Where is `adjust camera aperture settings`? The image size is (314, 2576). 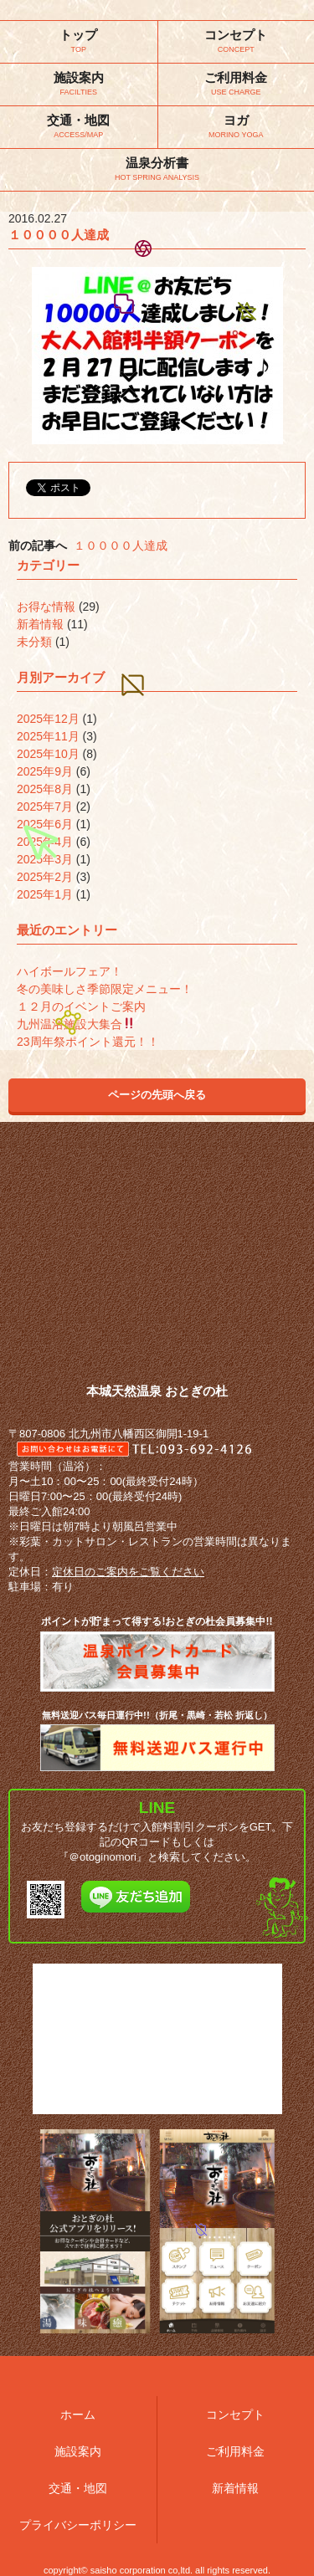
adjust camera aperture settings is located at coordinates (143, 248).